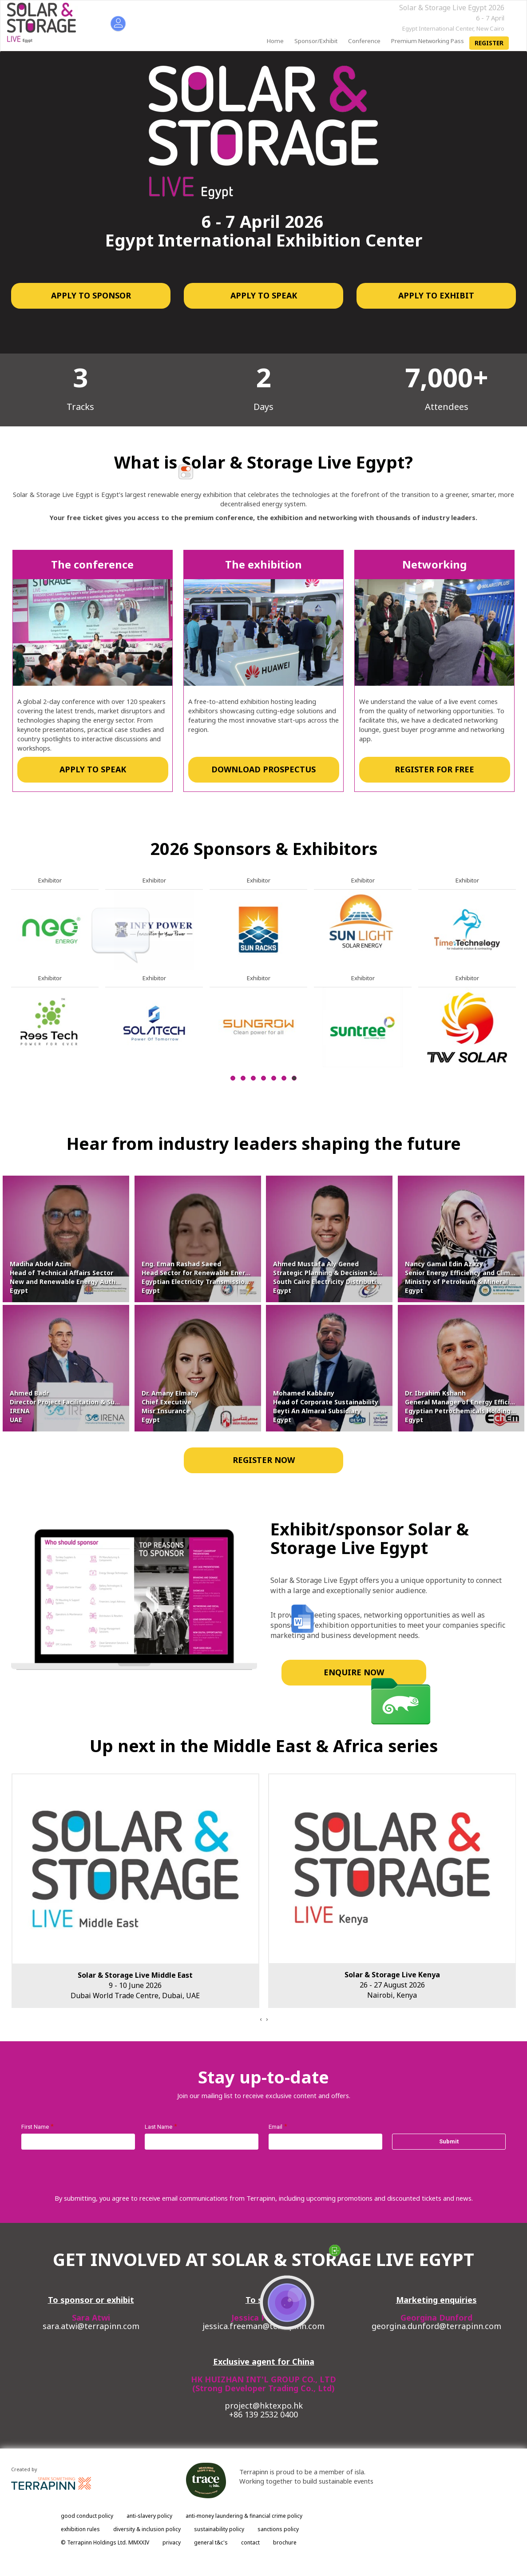 The height and width of the screenshot is (2576, 527). What do you see at coordinates (302, 1618) in the screenshot?
I see `open a microsoft word document` at bounding box center [302, 1618].